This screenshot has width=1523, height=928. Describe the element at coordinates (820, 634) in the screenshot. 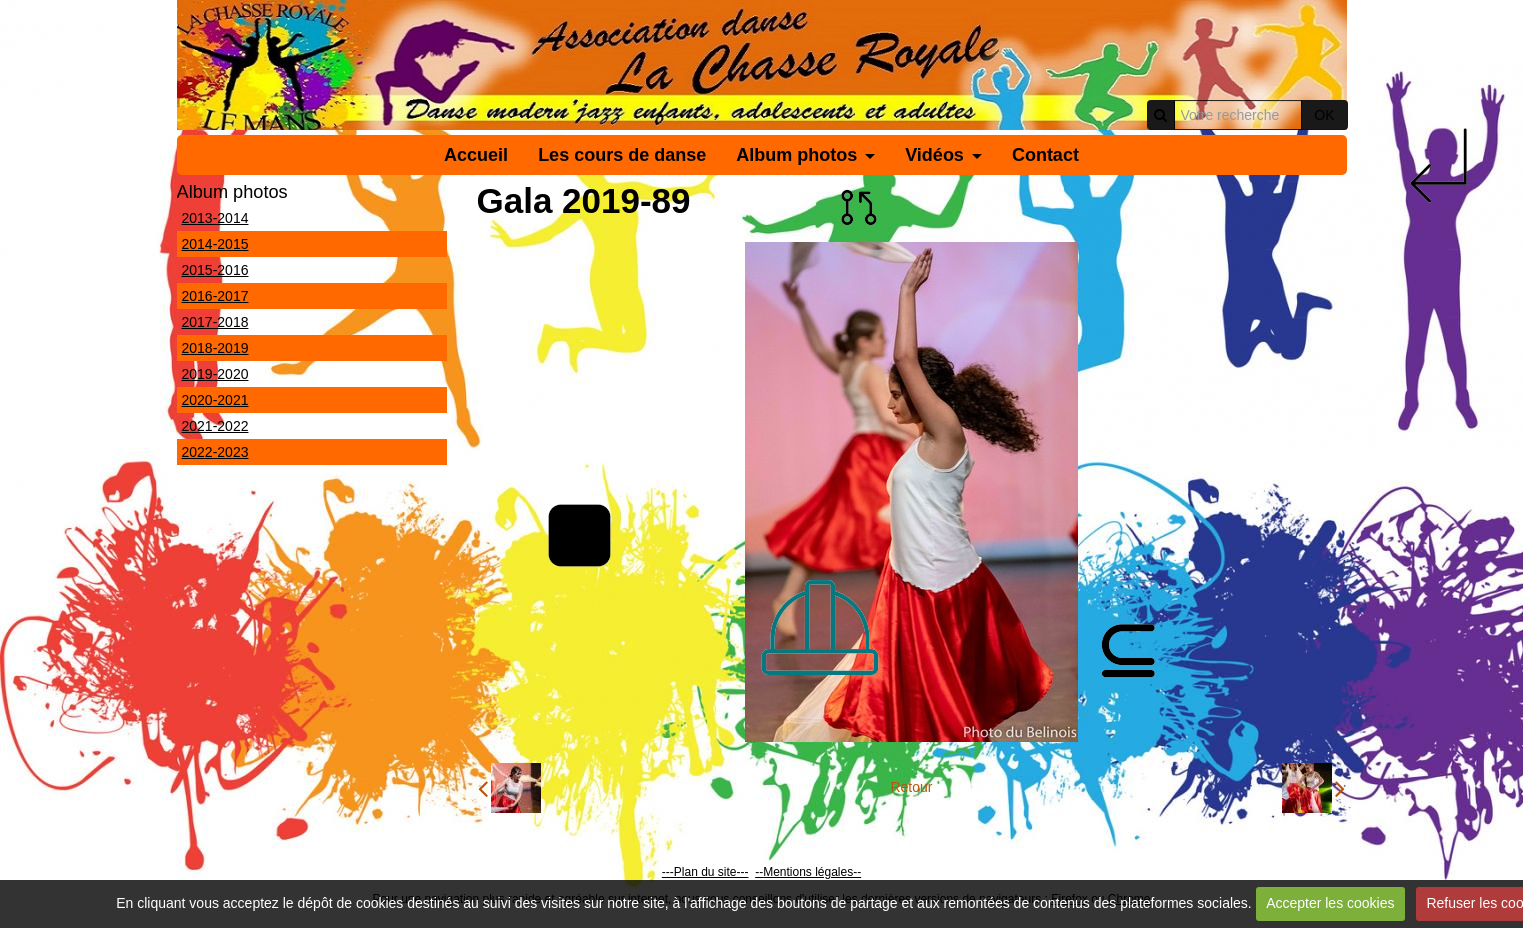

I see `access construction or safety settings` at that location.